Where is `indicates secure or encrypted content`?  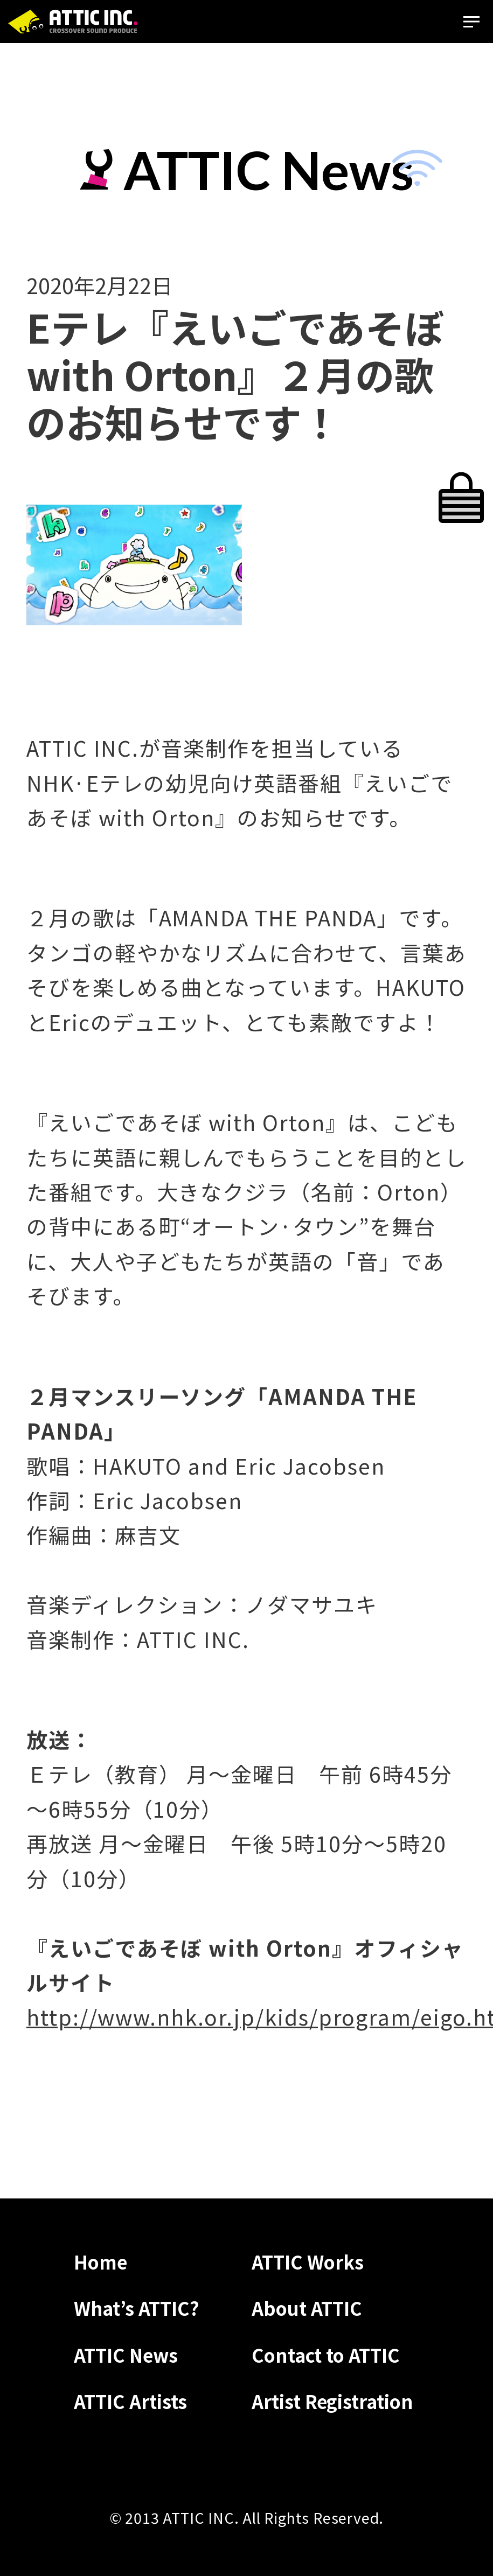 indicates secure or encrypted content is located at coordinates (461, 500).